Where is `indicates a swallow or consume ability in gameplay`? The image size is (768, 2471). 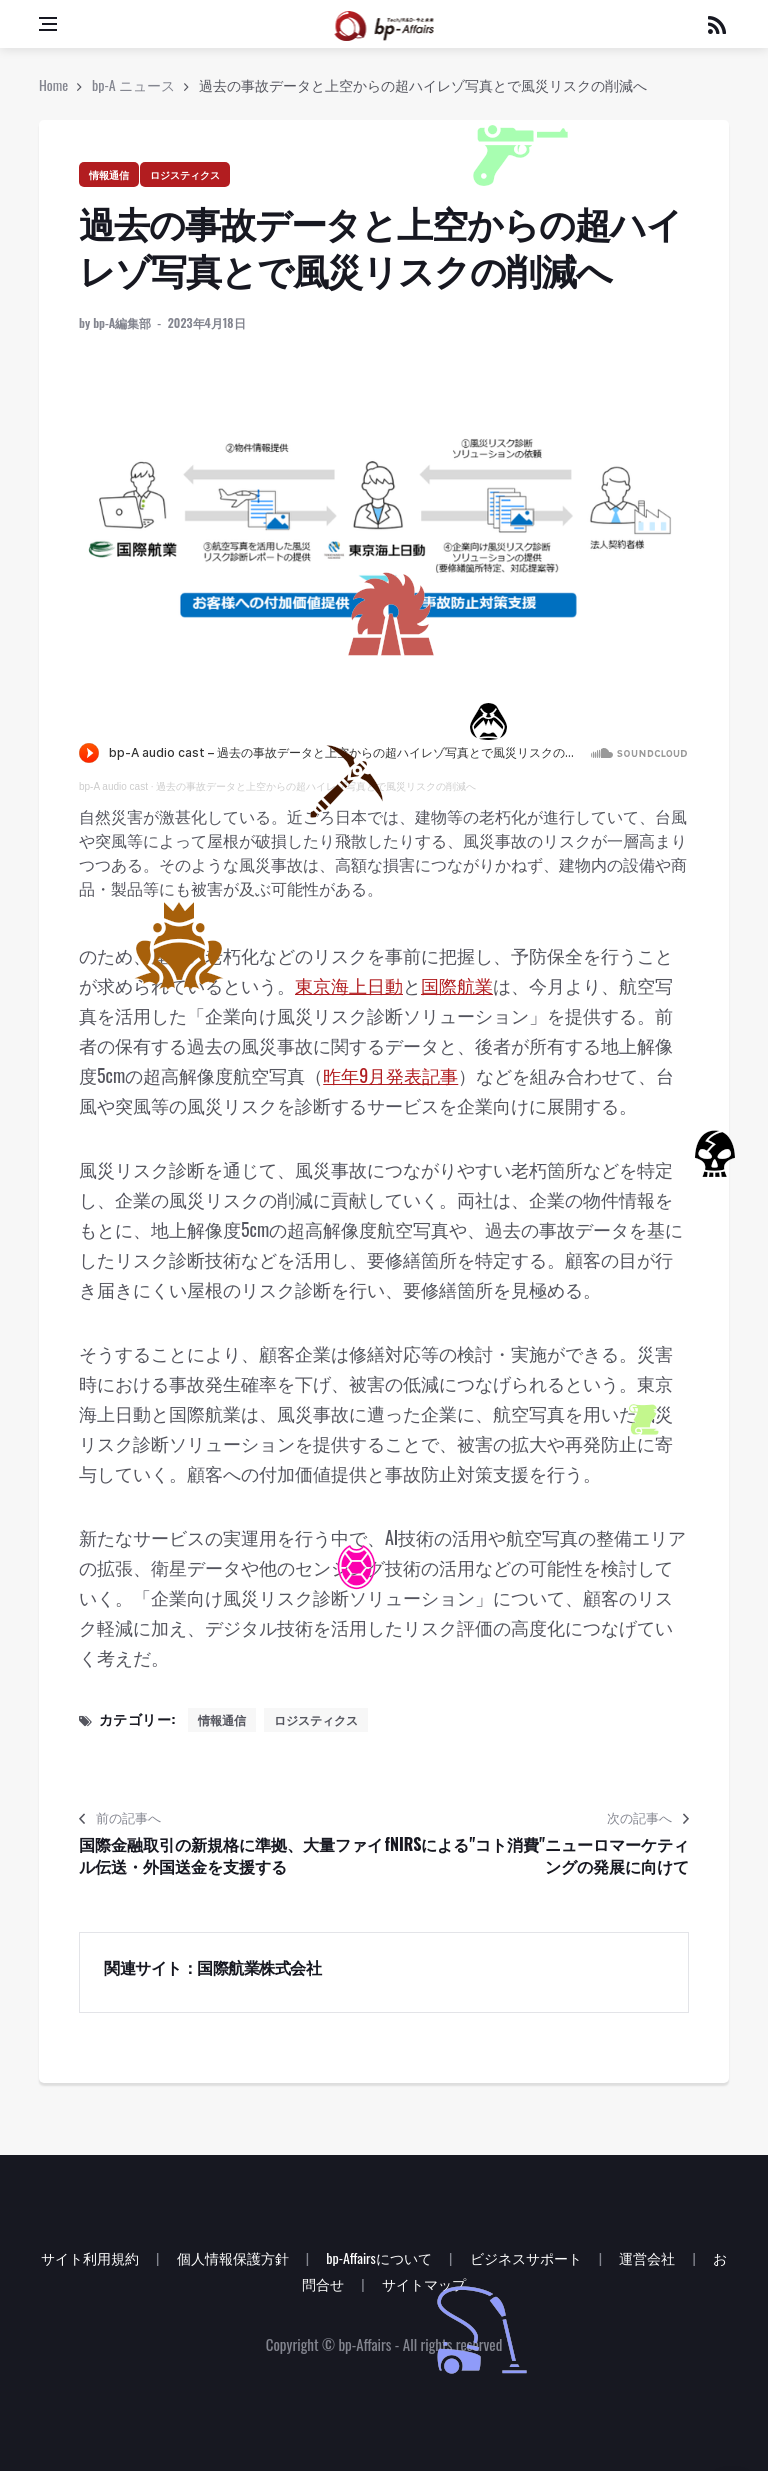
indicates a swallow or consume ability in gameplay is located at coordinates (488, 721).